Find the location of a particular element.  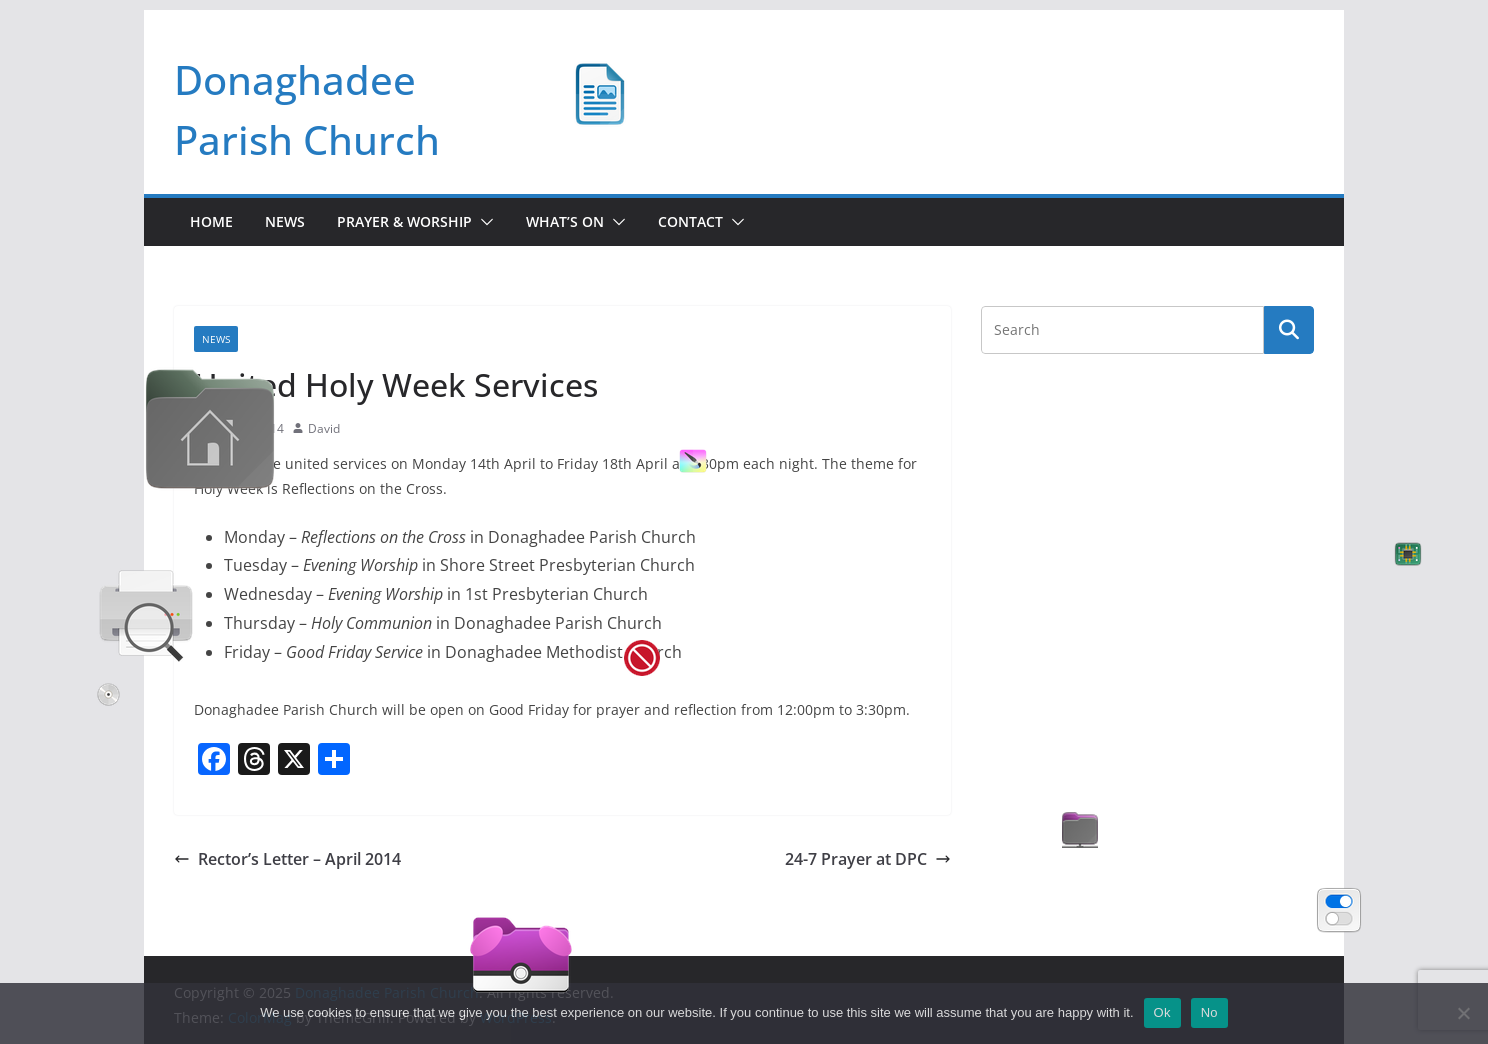

open a Krita project file is located at coordinates (693, 460).